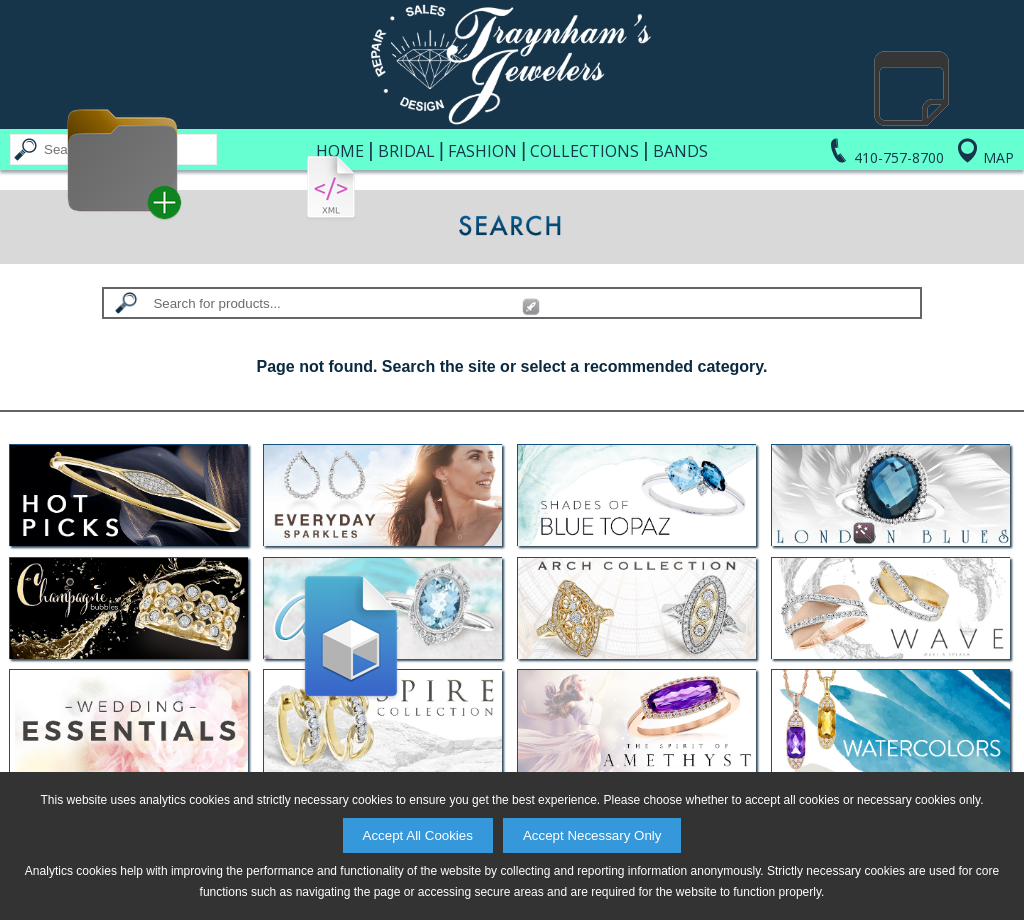 The width and height of the screenshot is (1024, 920). What do you see at coordinates (351, 636) in the screenshot?
I see `flatpak application reference file` at bounding box center [351, 636].